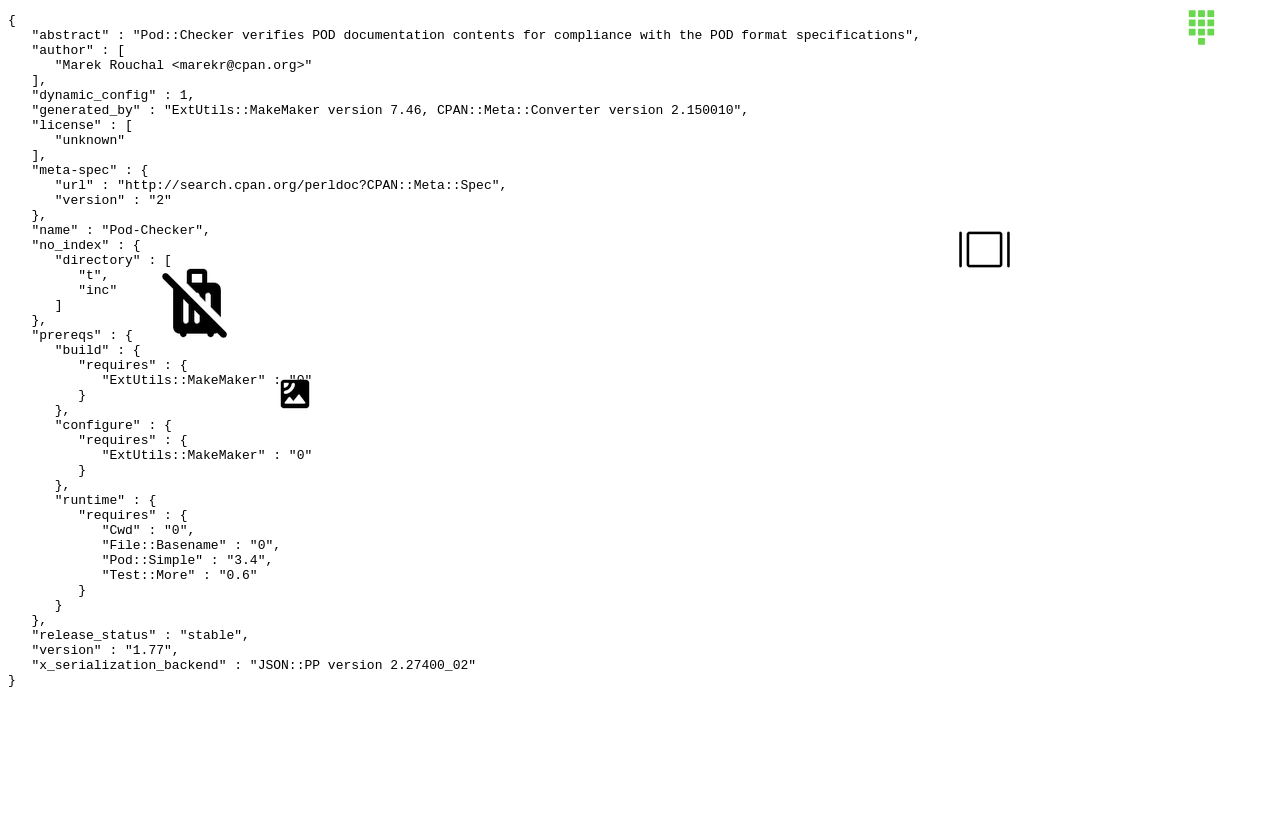 The image size is (1280, 836). I want to click on open the dial pad to enter a number, so click(1201, 27).